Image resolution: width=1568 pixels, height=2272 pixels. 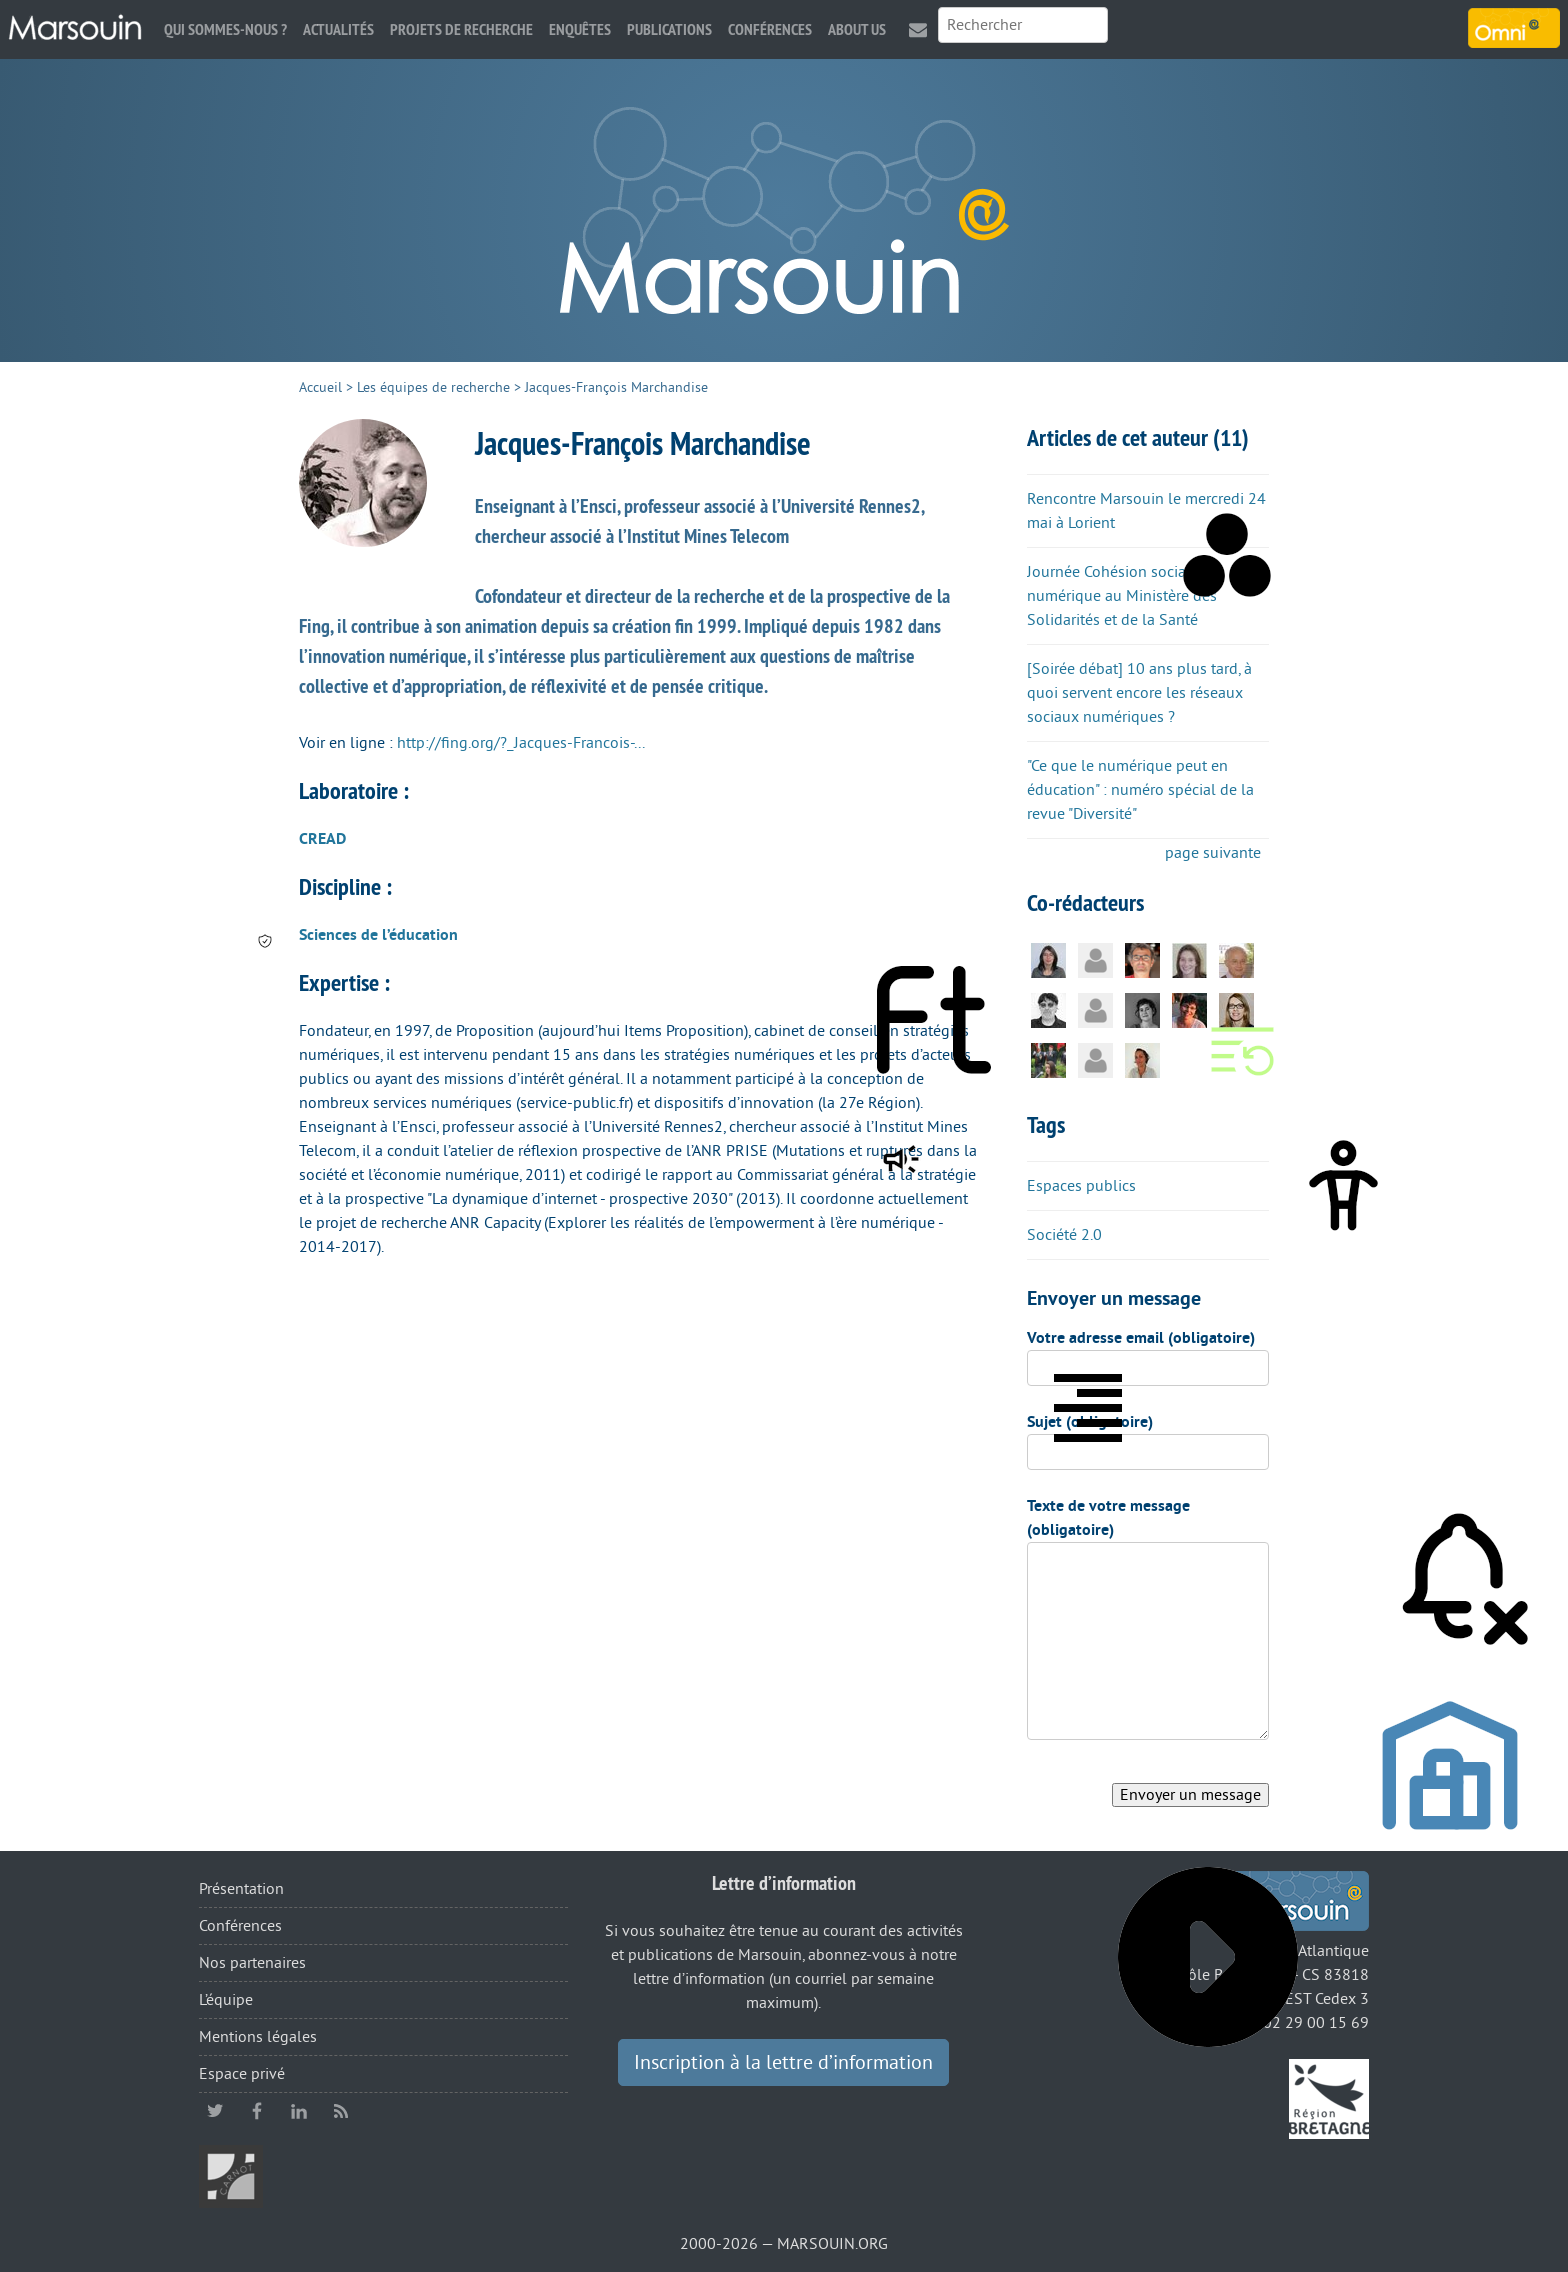 I want to click on mute or disable notifications, so click(x=1459, y=1576).